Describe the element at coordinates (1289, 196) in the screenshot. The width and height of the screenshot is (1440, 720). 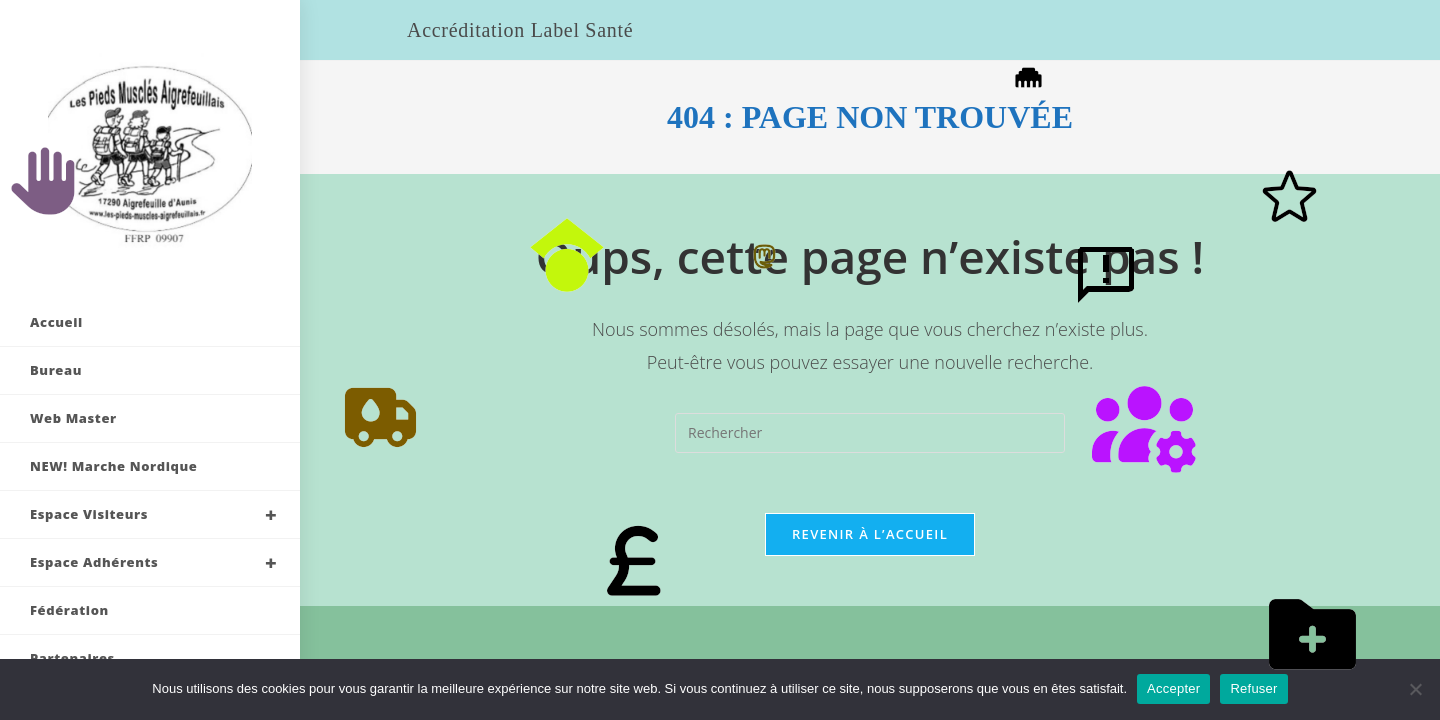
I see `add item to favorites` at that location.